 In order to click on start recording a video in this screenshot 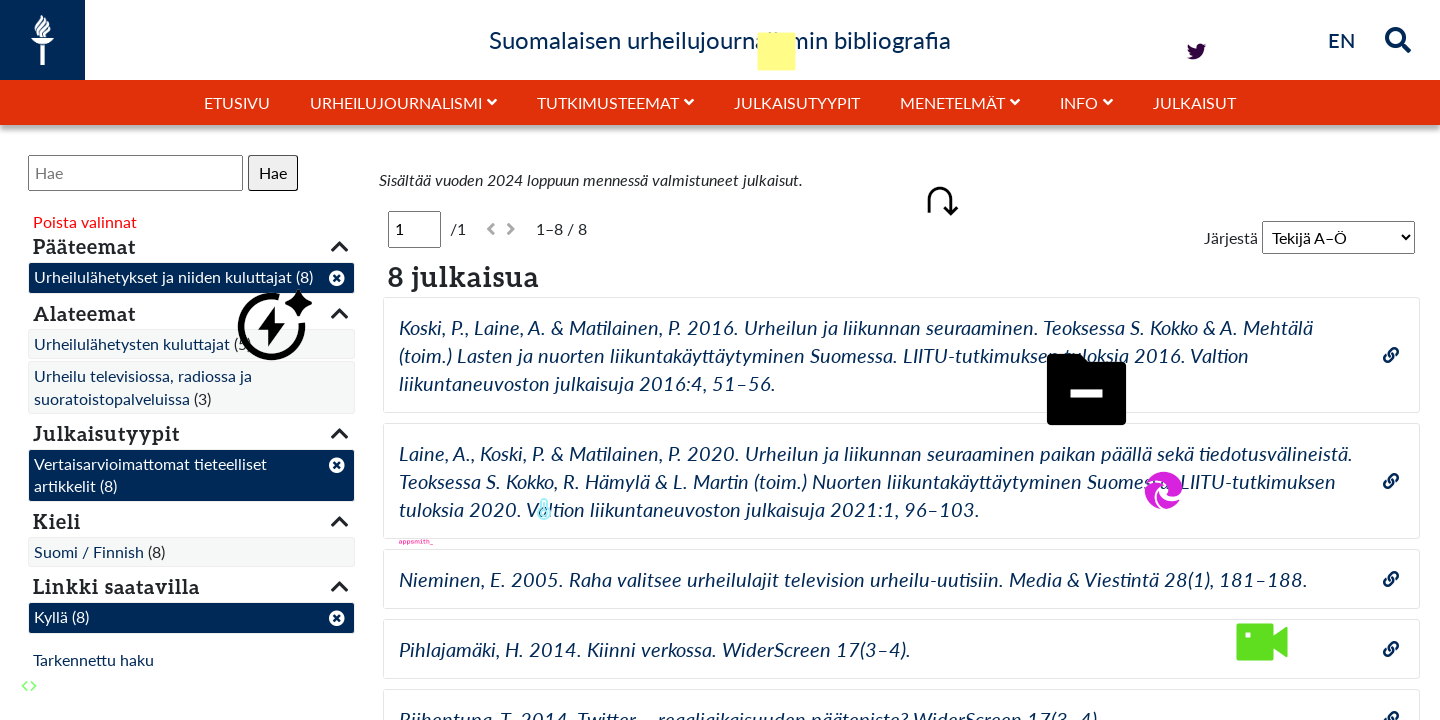, I will do `click(1262, 642)`.